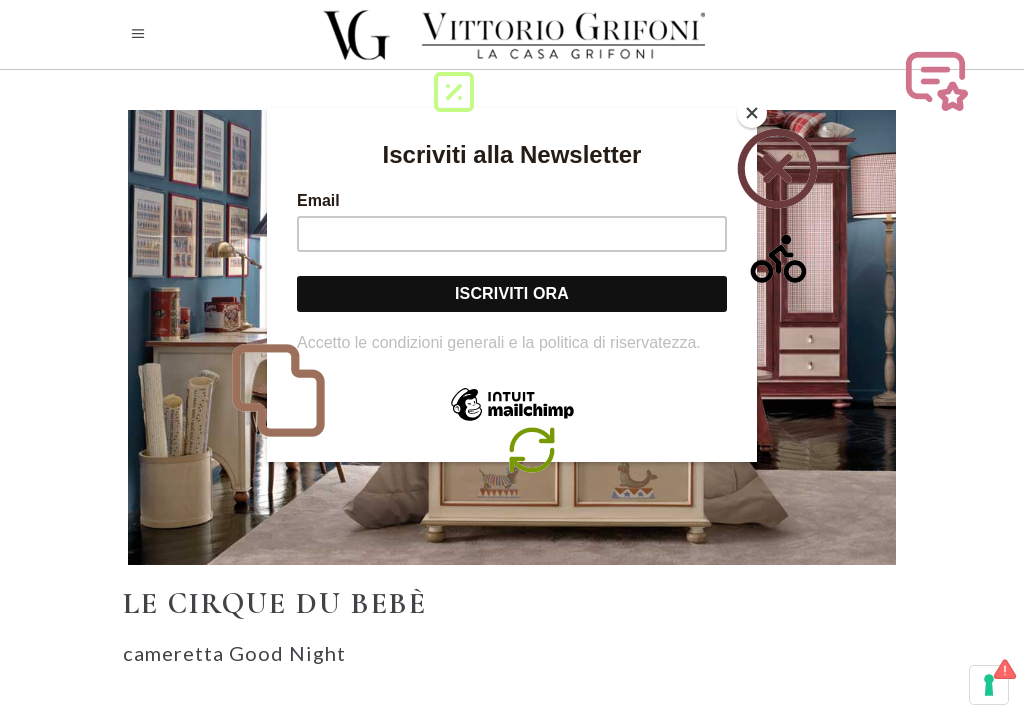 Image resolution: width=1024 pixels, height=720 pixels. What do you see at coordinates (278, 390) in the screenshot?
I see `merge or combine selected items` at bounding box center [278, 390].